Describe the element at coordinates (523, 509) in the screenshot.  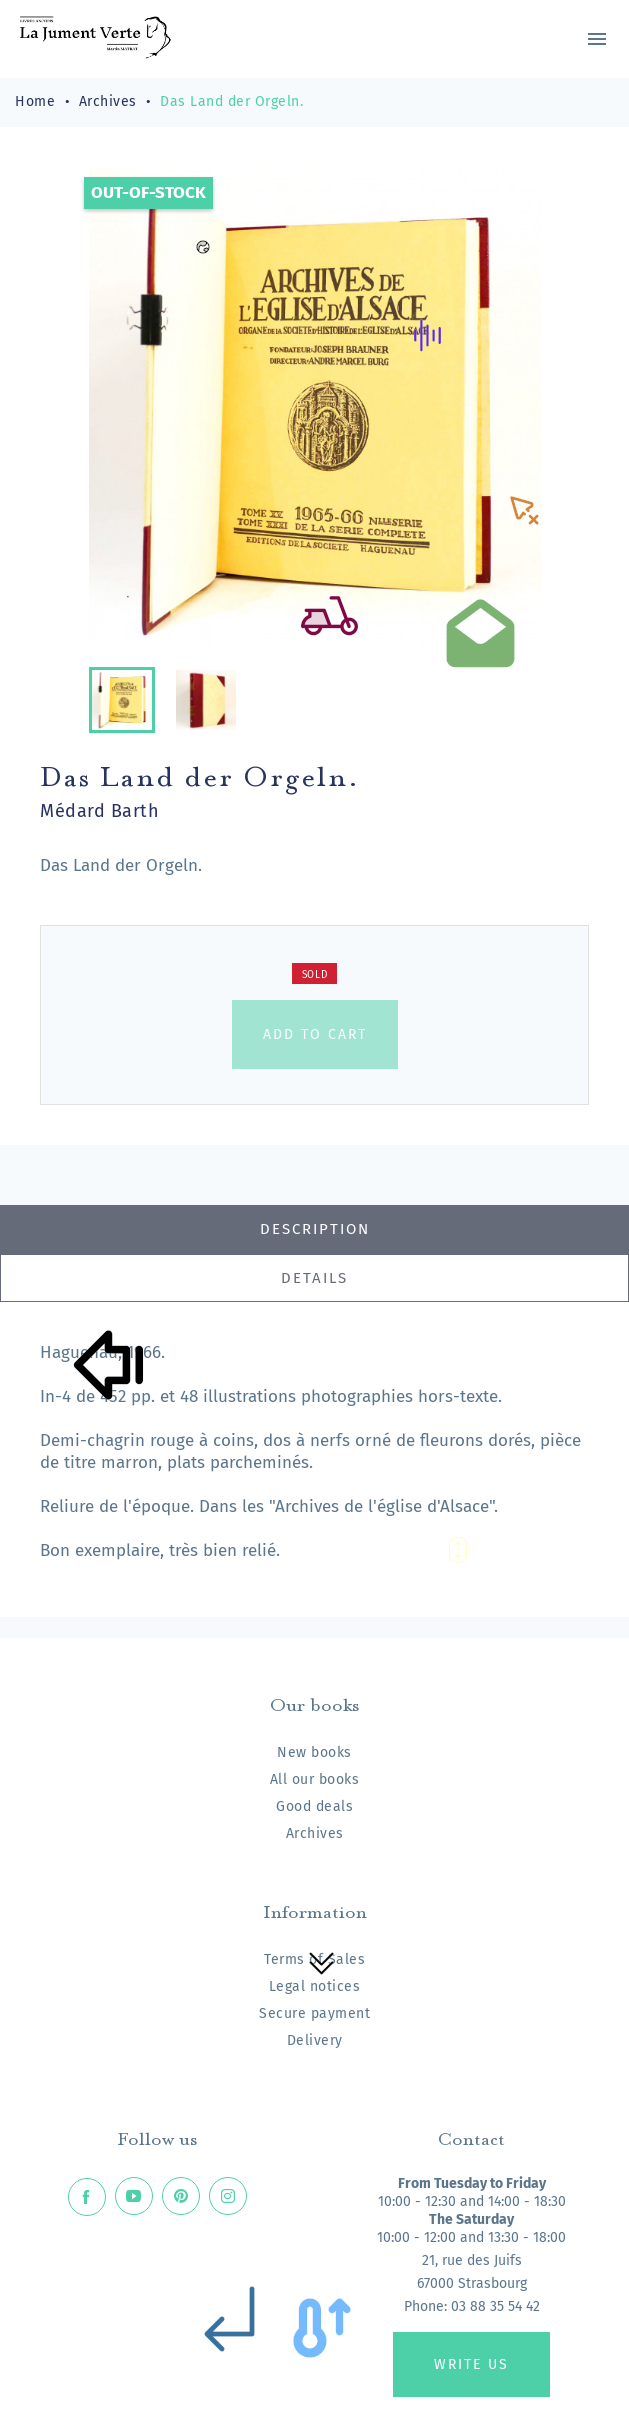
I see `disable cursor or pointer functionality` at that location.